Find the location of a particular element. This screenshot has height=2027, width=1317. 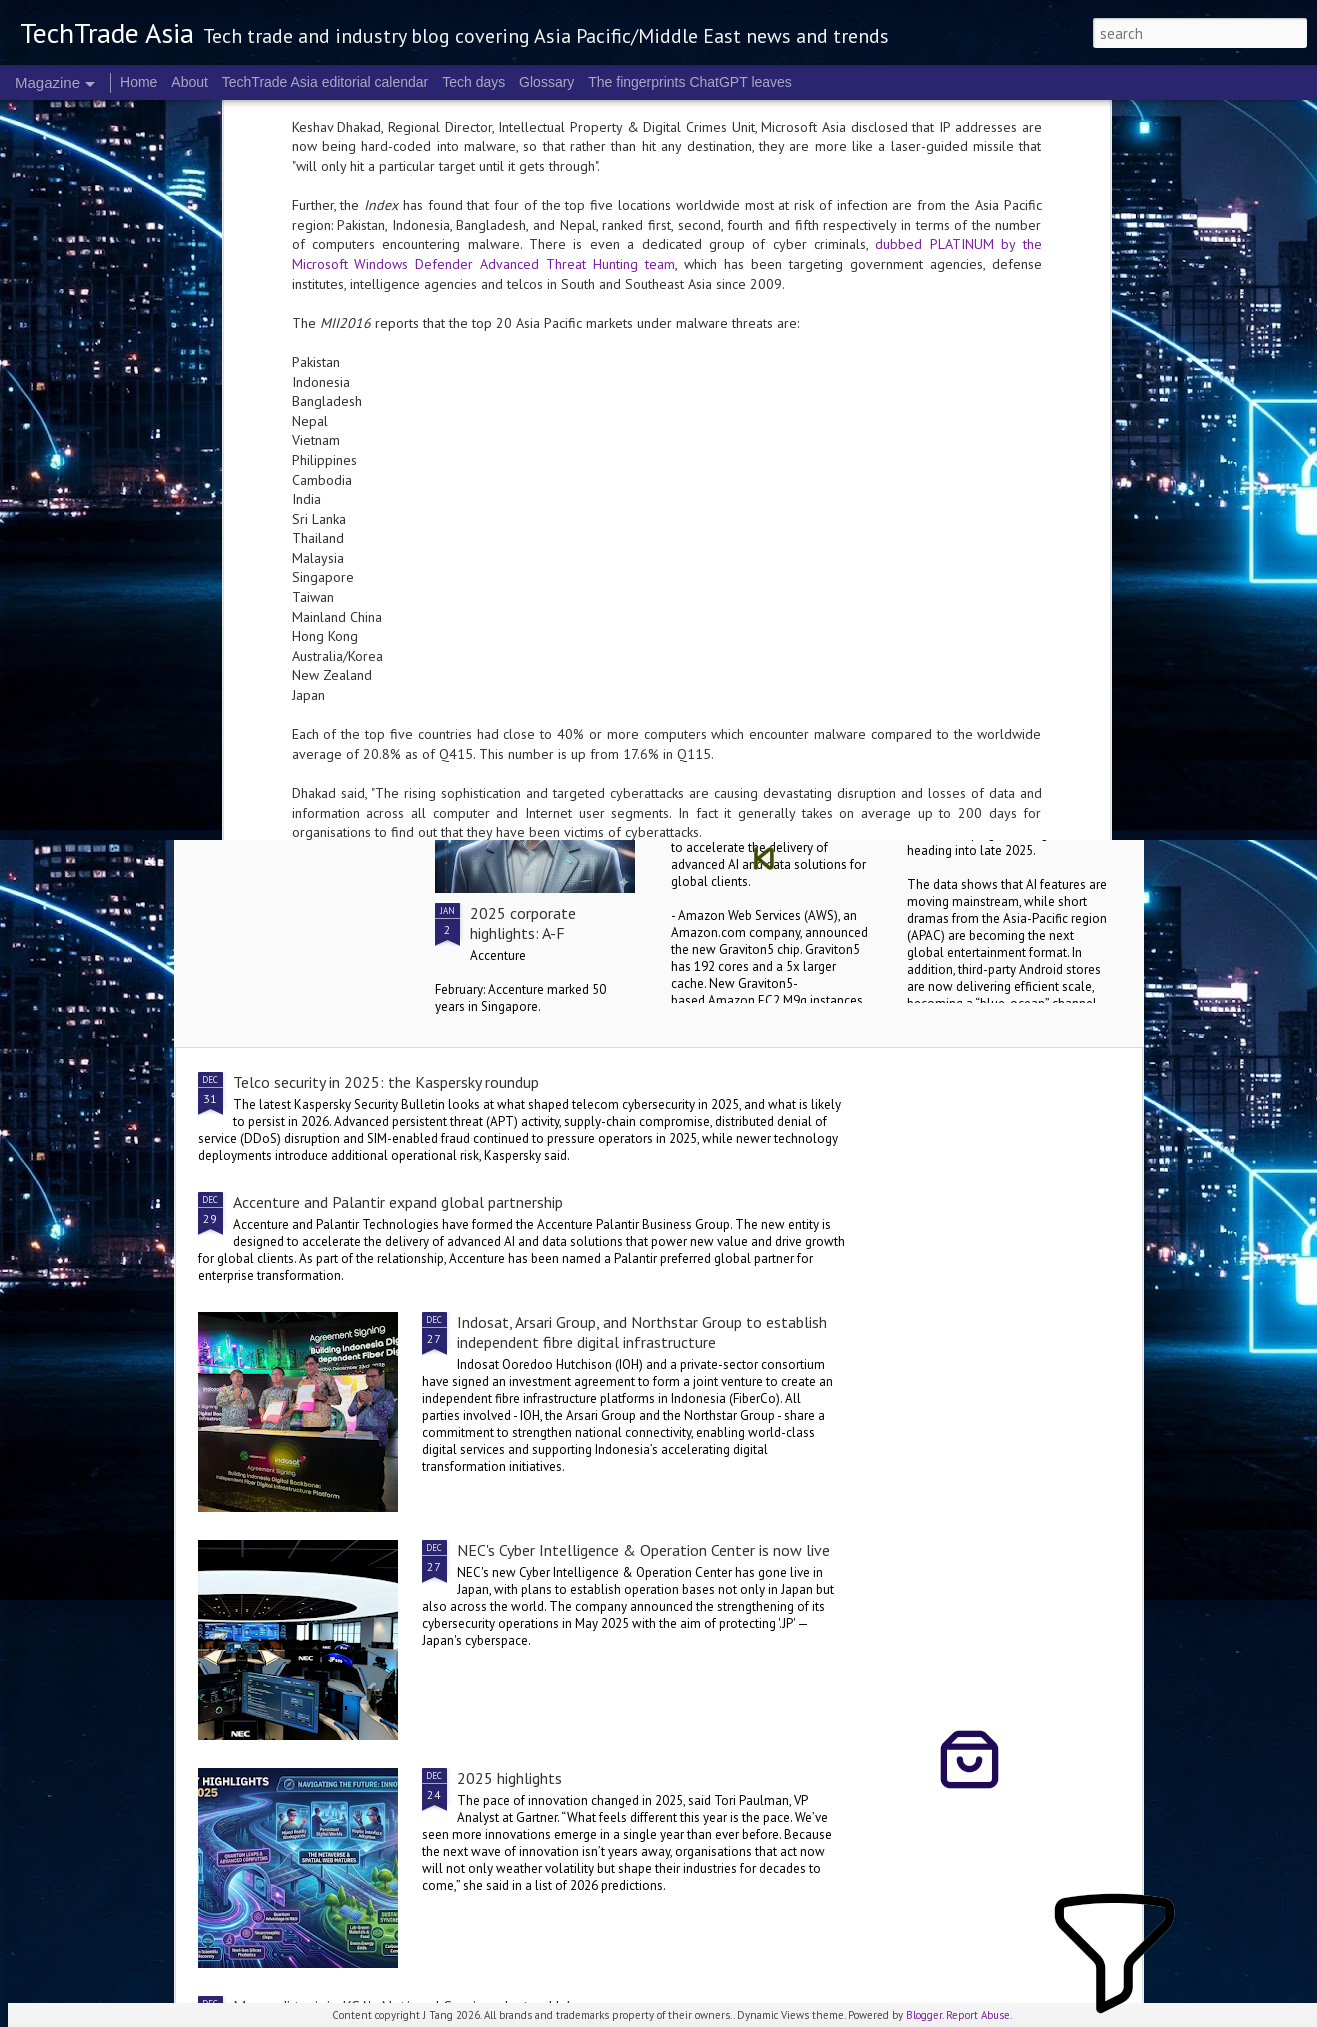

filter or sort content is located at coordinates (1114, 1953).